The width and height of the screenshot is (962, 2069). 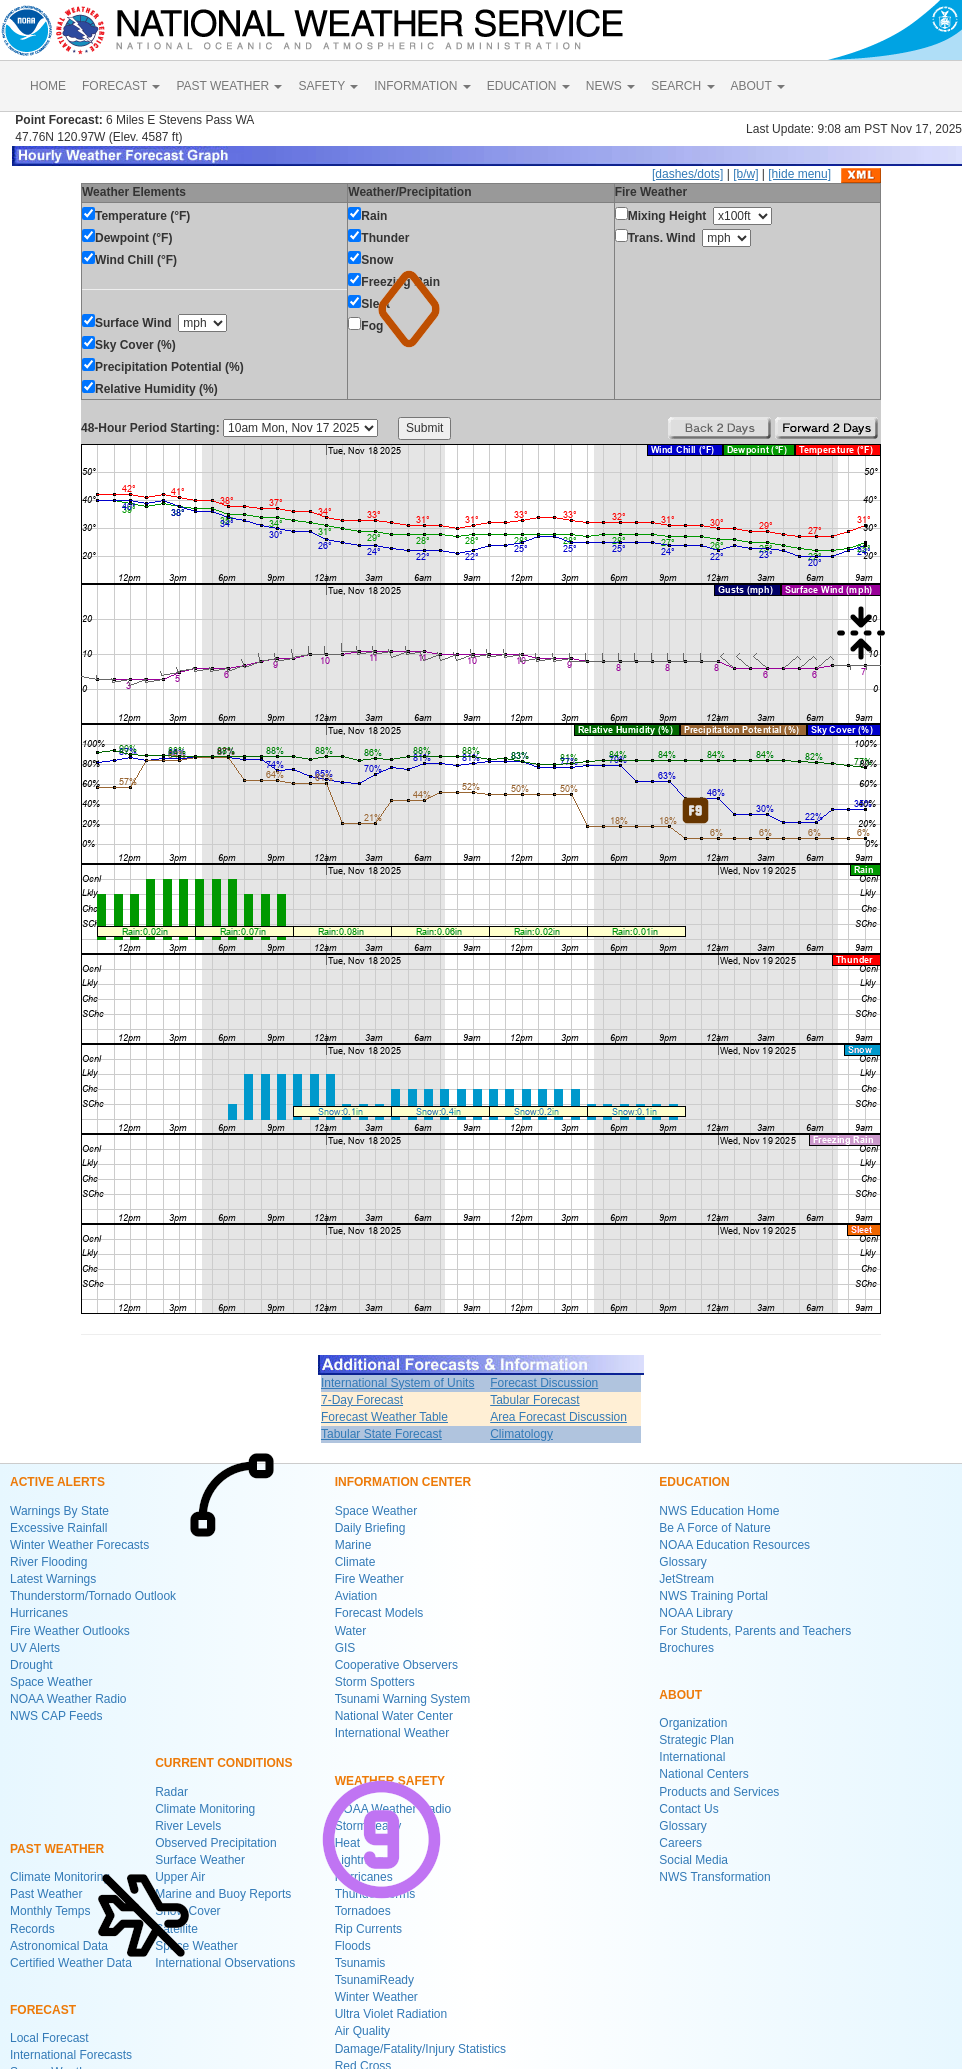 What do you see at coordinates (695, 810) in the screenshot?
I see `keyboard shortcut indicator for F9 function key` at bounding box center [695, 810].